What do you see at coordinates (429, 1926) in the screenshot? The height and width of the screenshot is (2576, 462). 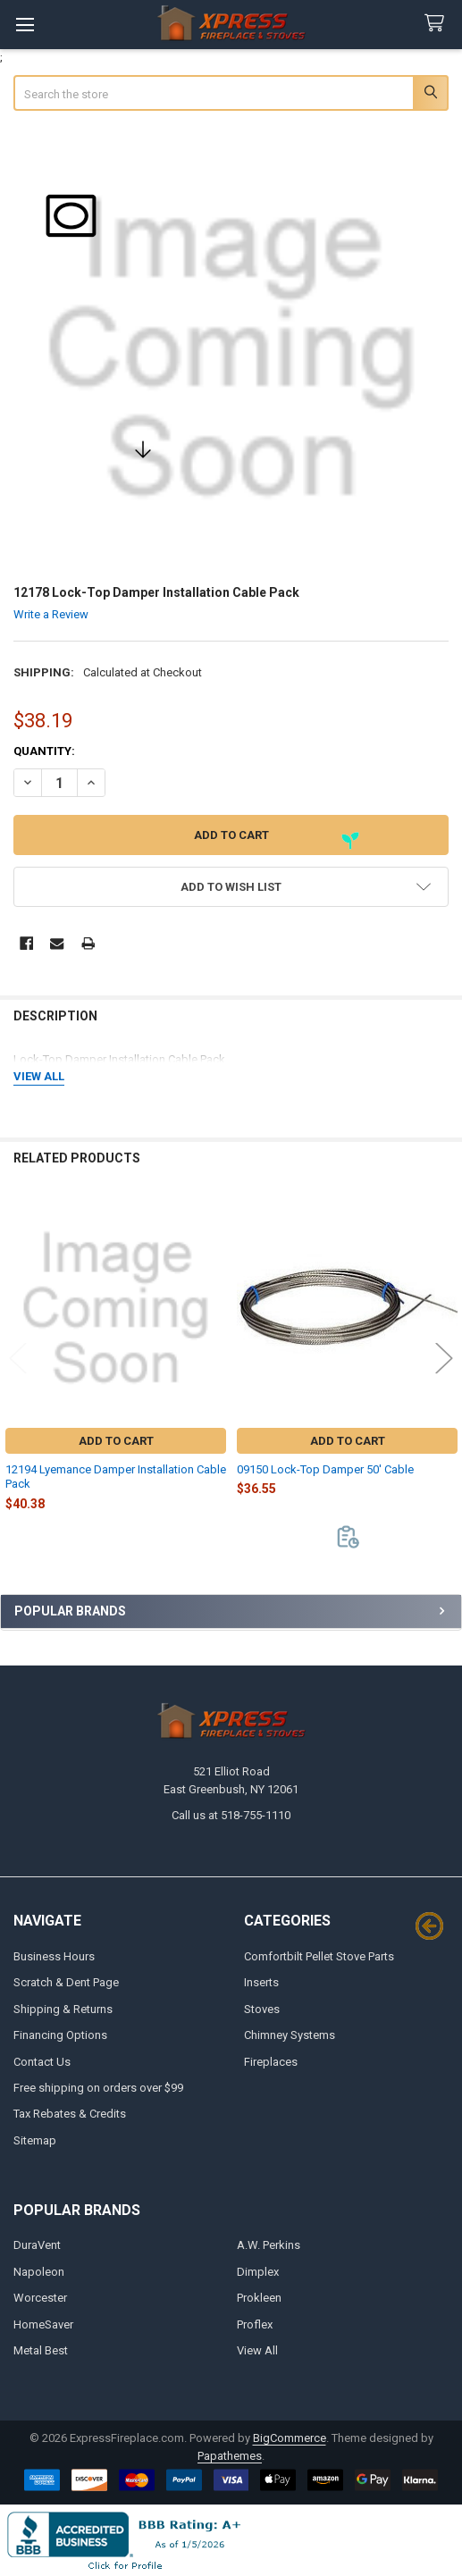 I see `go back to the previous screen` at bounding box center [429, 1926].